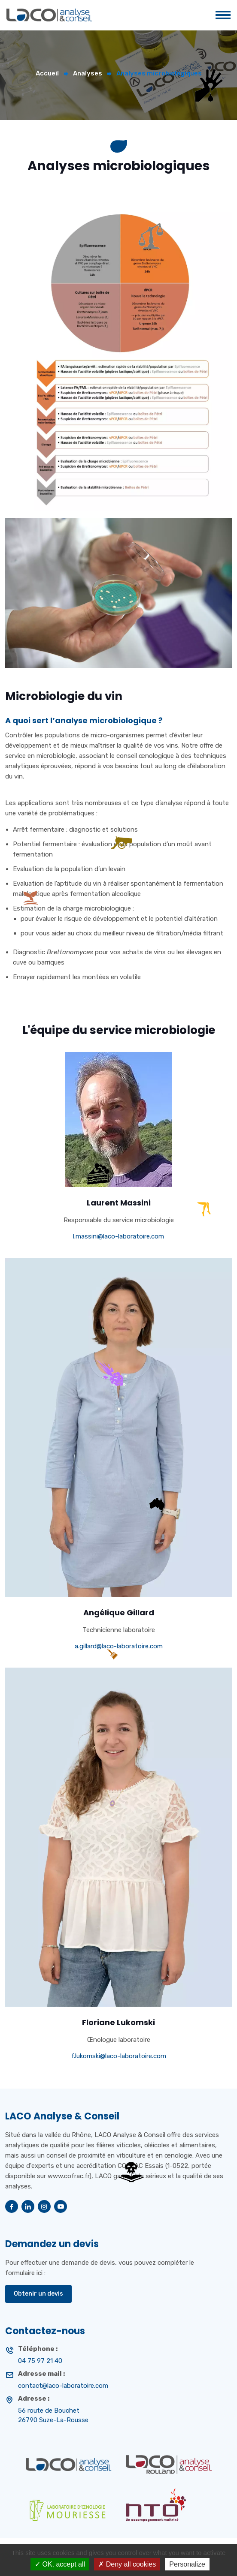 This screenshot has height=2576, width=237. Describe the element at coordinates (212, 85) in the screenshot. I see `indicates a stigmata or sacred wound status effect` at that location.